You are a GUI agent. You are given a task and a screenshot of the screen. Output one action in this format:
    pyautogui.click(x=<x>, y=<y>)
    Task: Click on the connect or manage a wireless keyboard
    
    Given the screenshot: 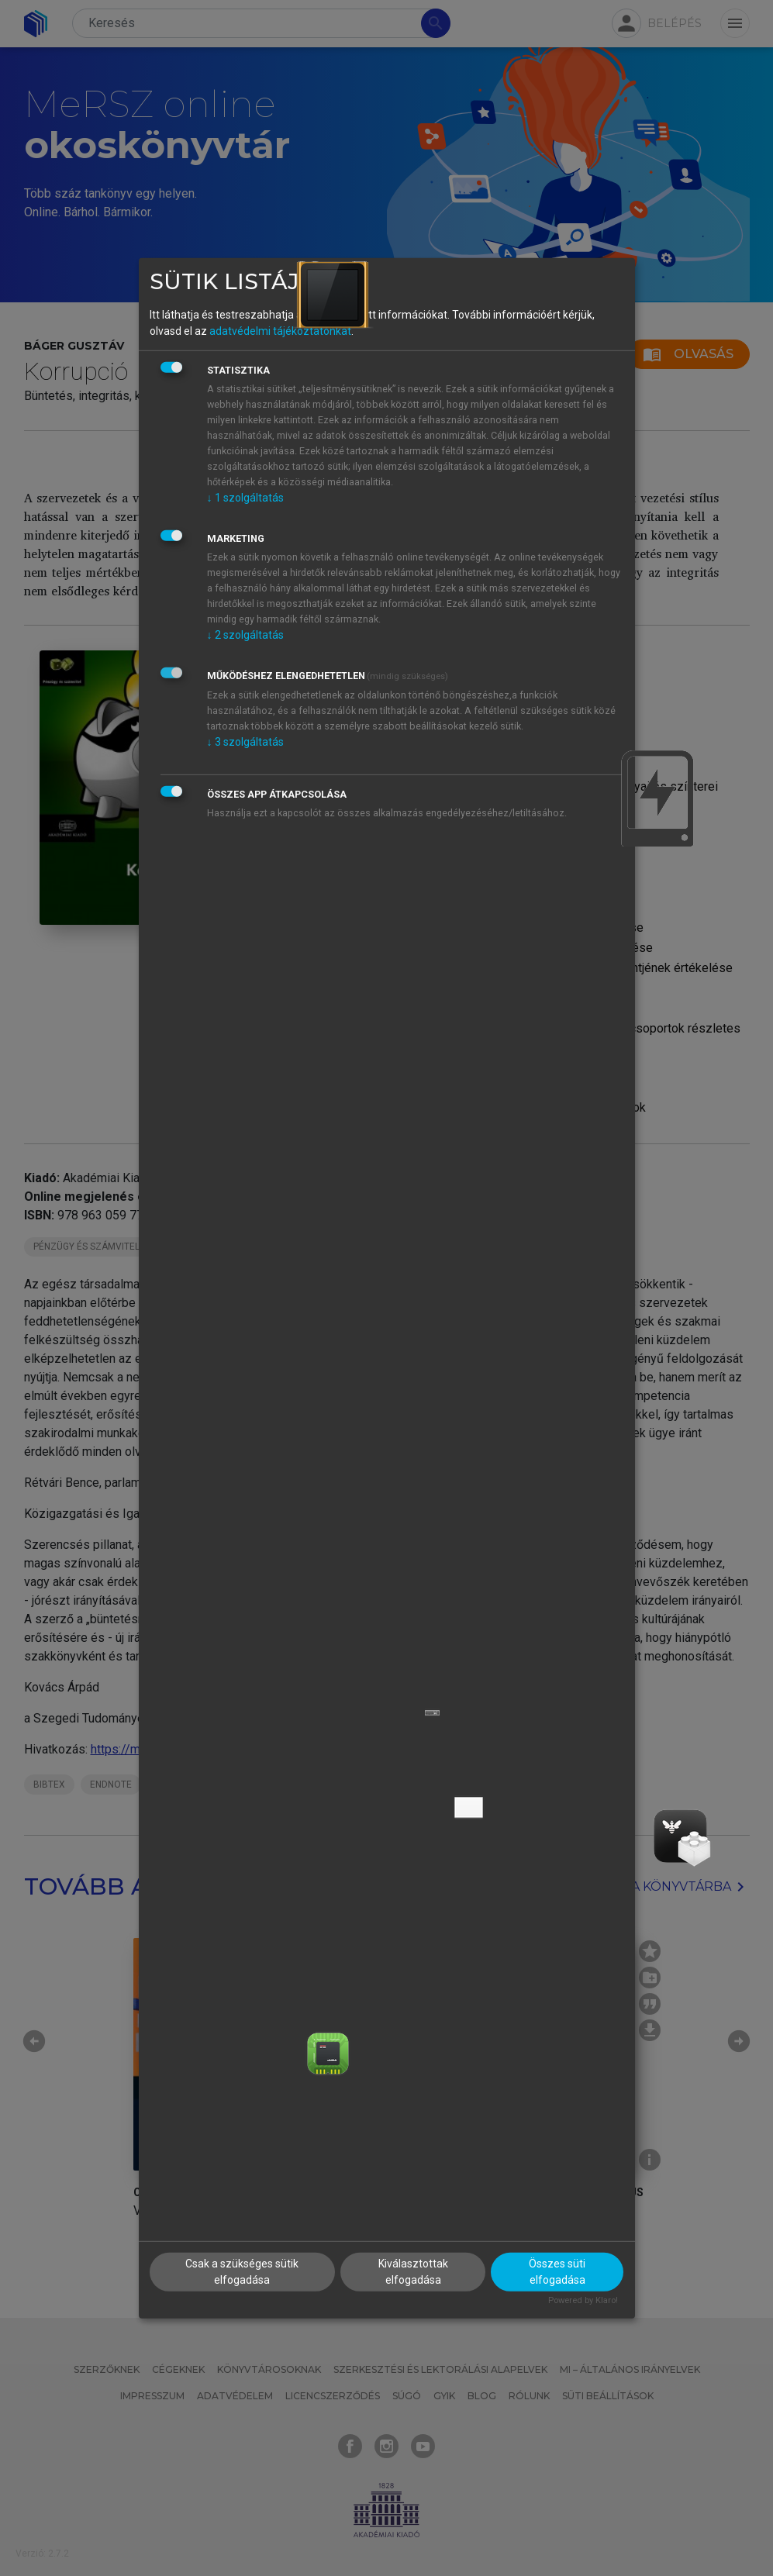 What is the action you would take?
    pyautogui.click(x=432, y=1712)
    